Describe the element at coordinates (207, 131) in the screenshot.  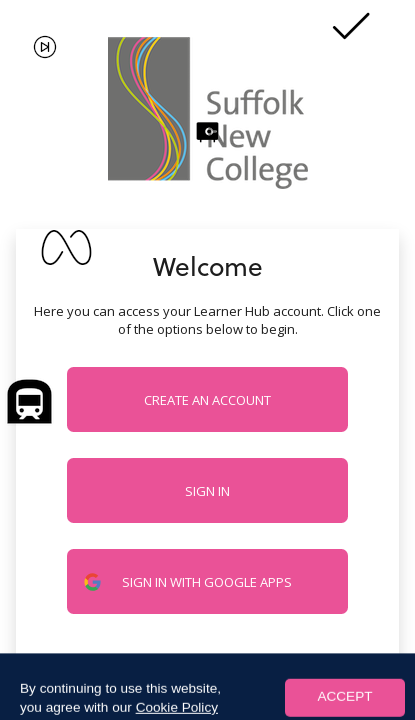
I see `access secure storage or vault` at that location.